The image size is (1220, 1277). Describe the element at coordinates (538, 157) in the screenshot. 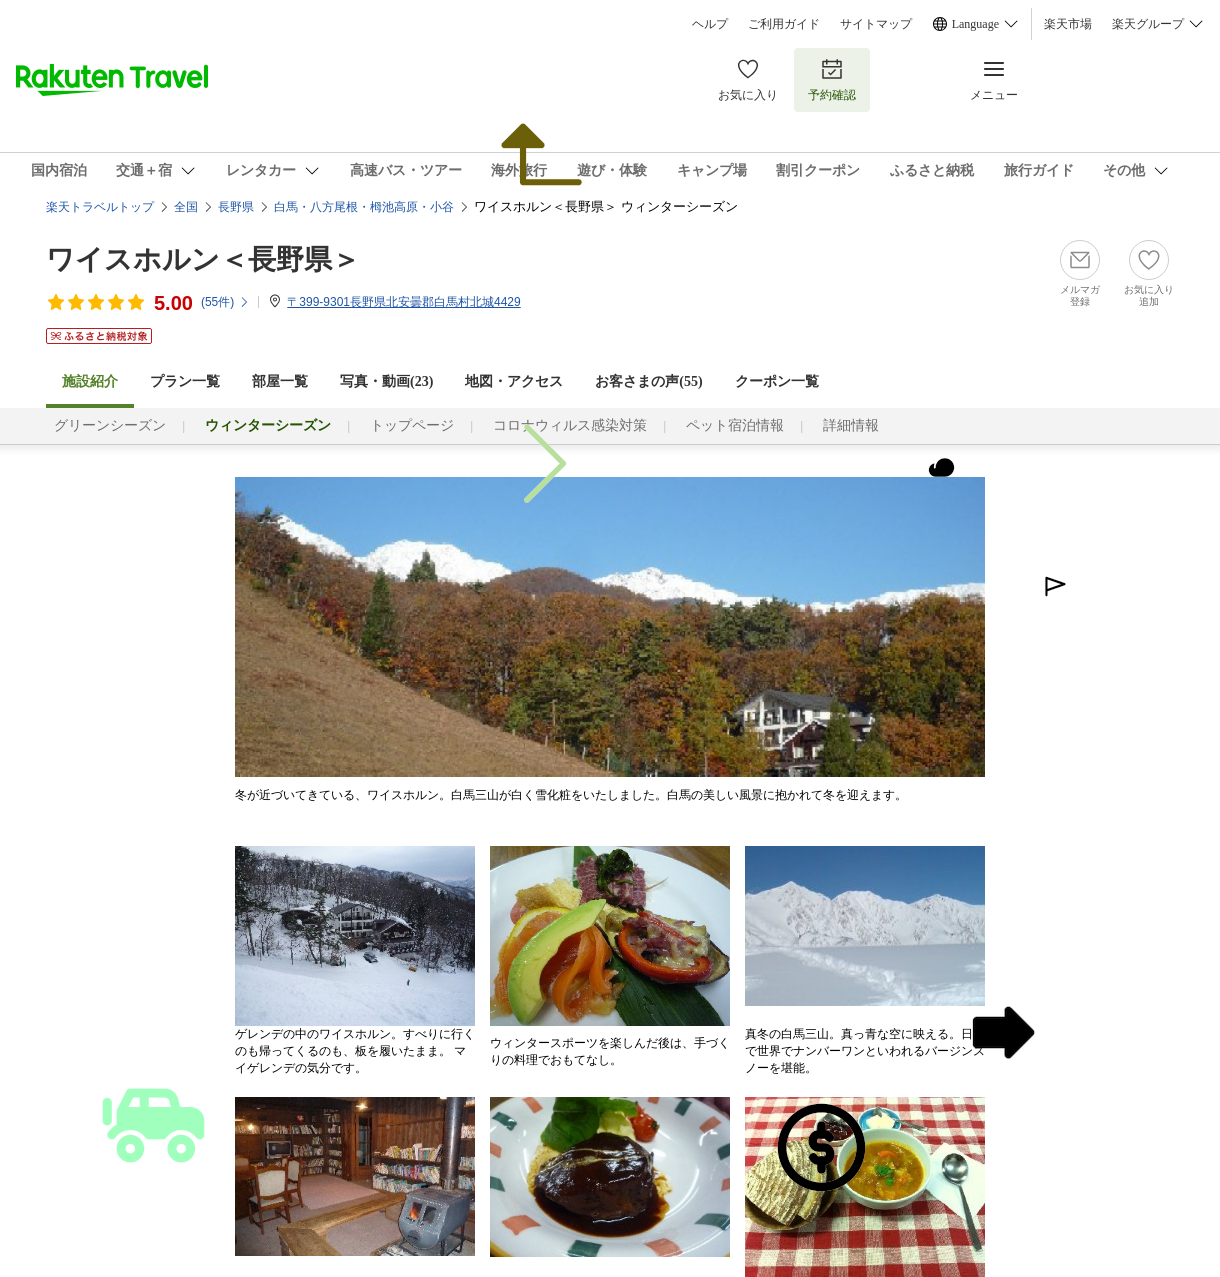

I see `go back and up to previous level` at that location.